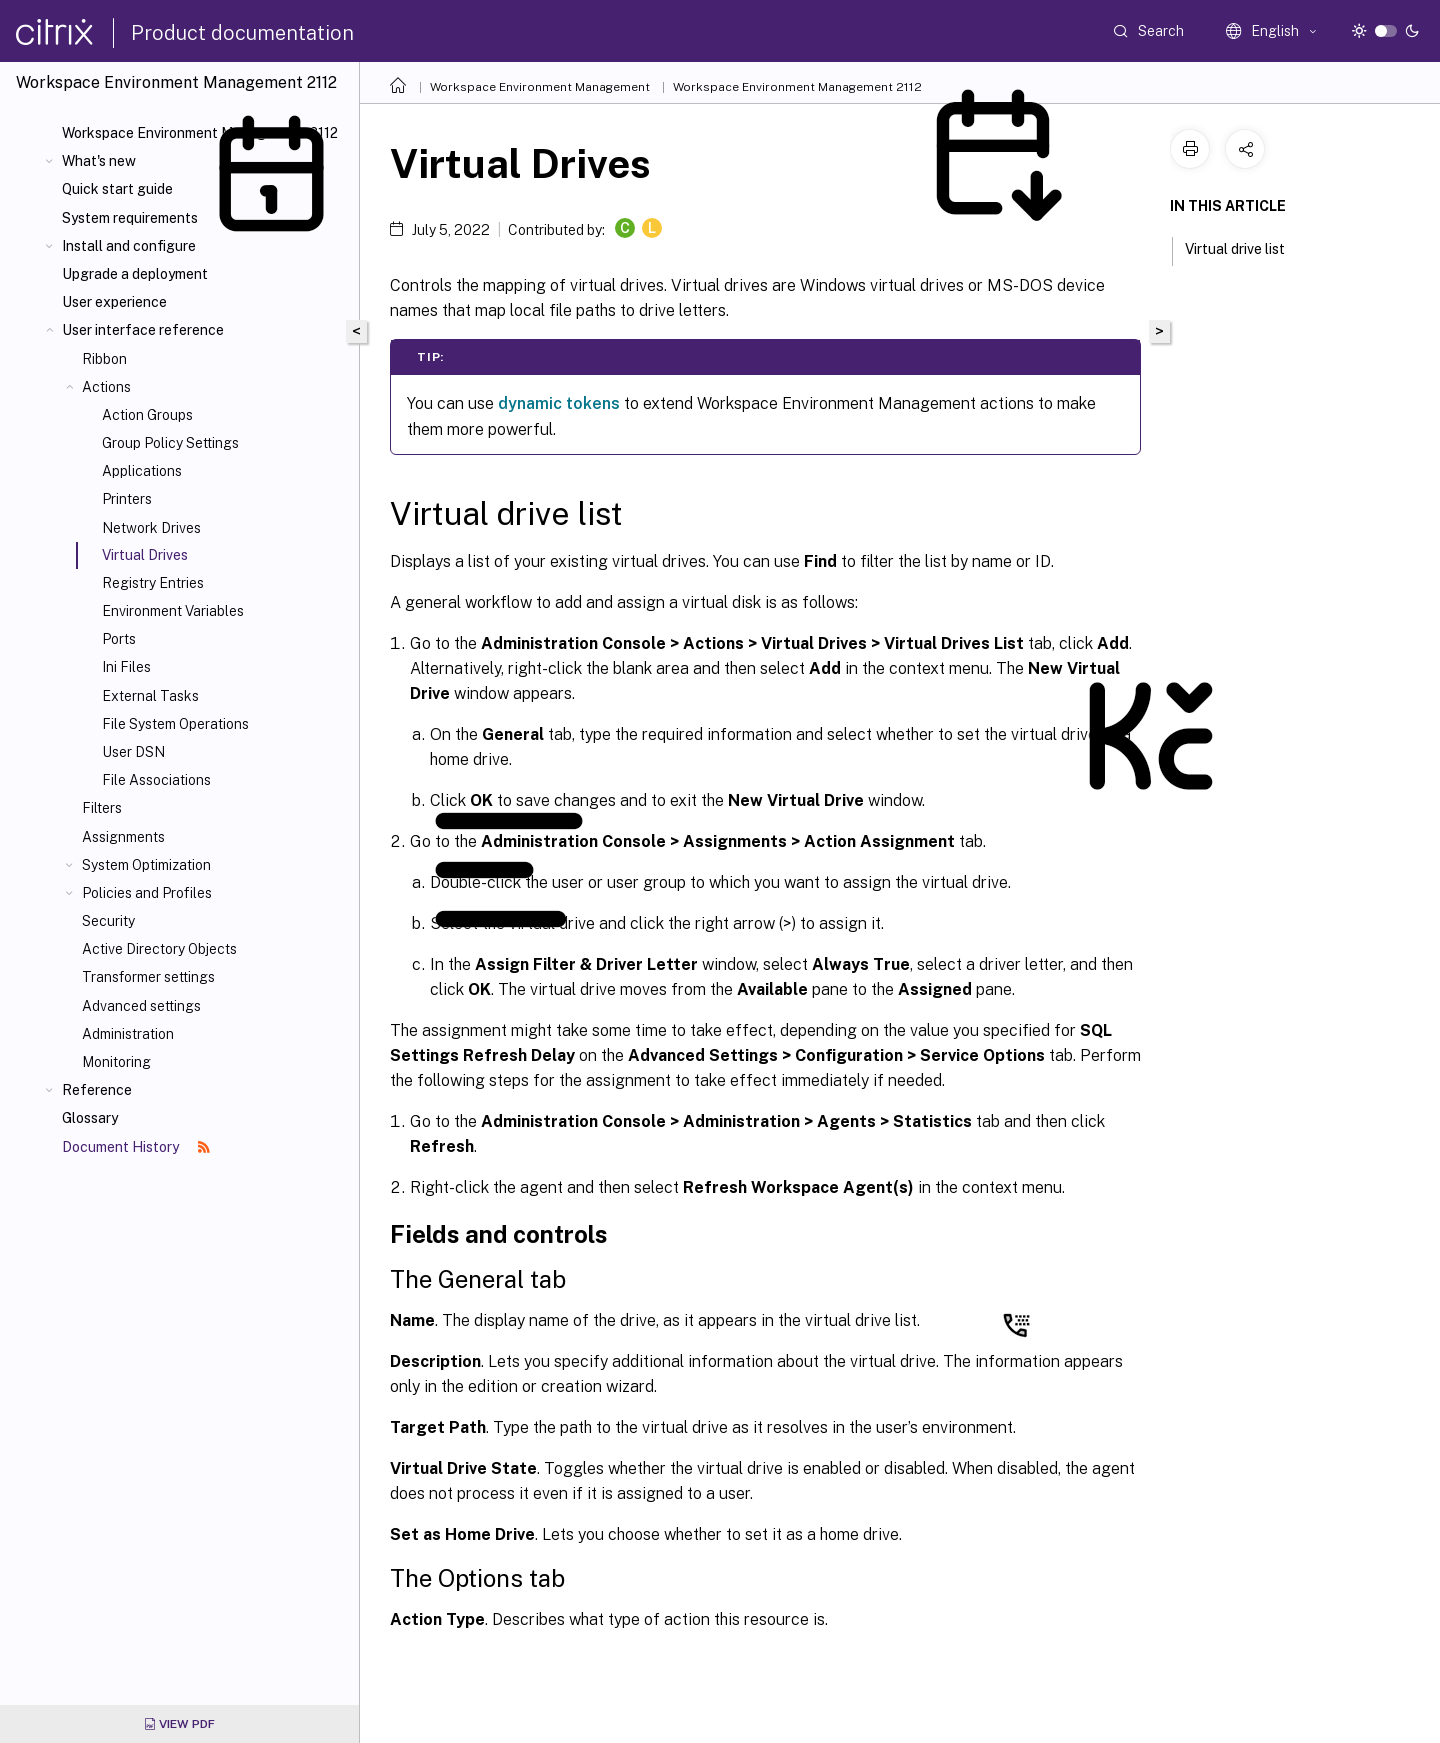 The image size is (1440, 1743). Describe the element at coordinates (1151, 736) in the screenshot. I see `select czech koruna as currency` at that location.